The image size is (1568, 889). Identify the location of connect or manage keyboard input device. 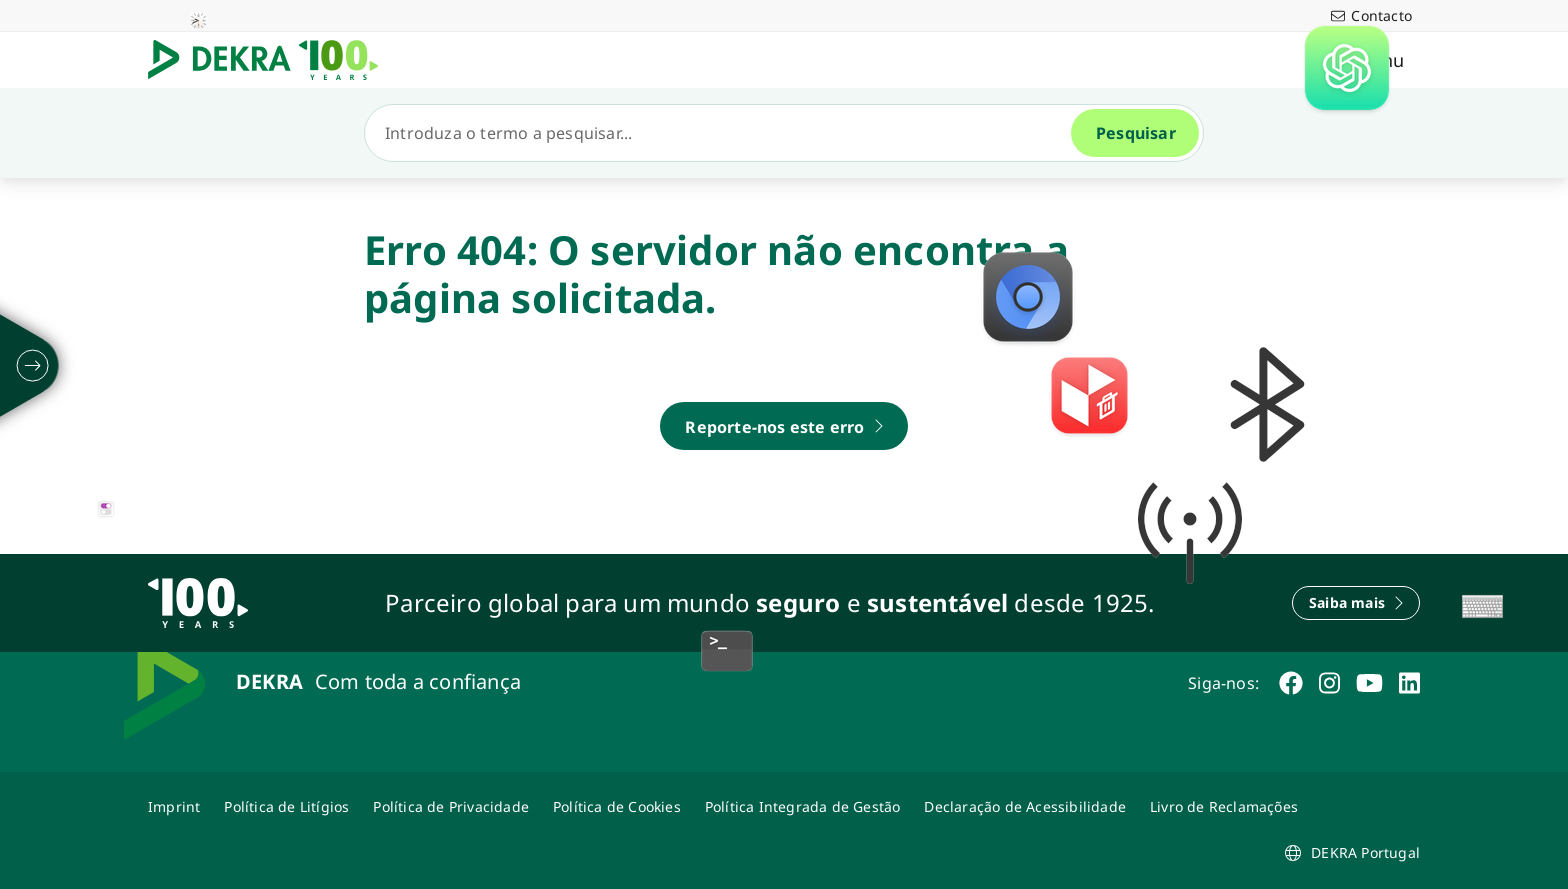
(1482, 606).